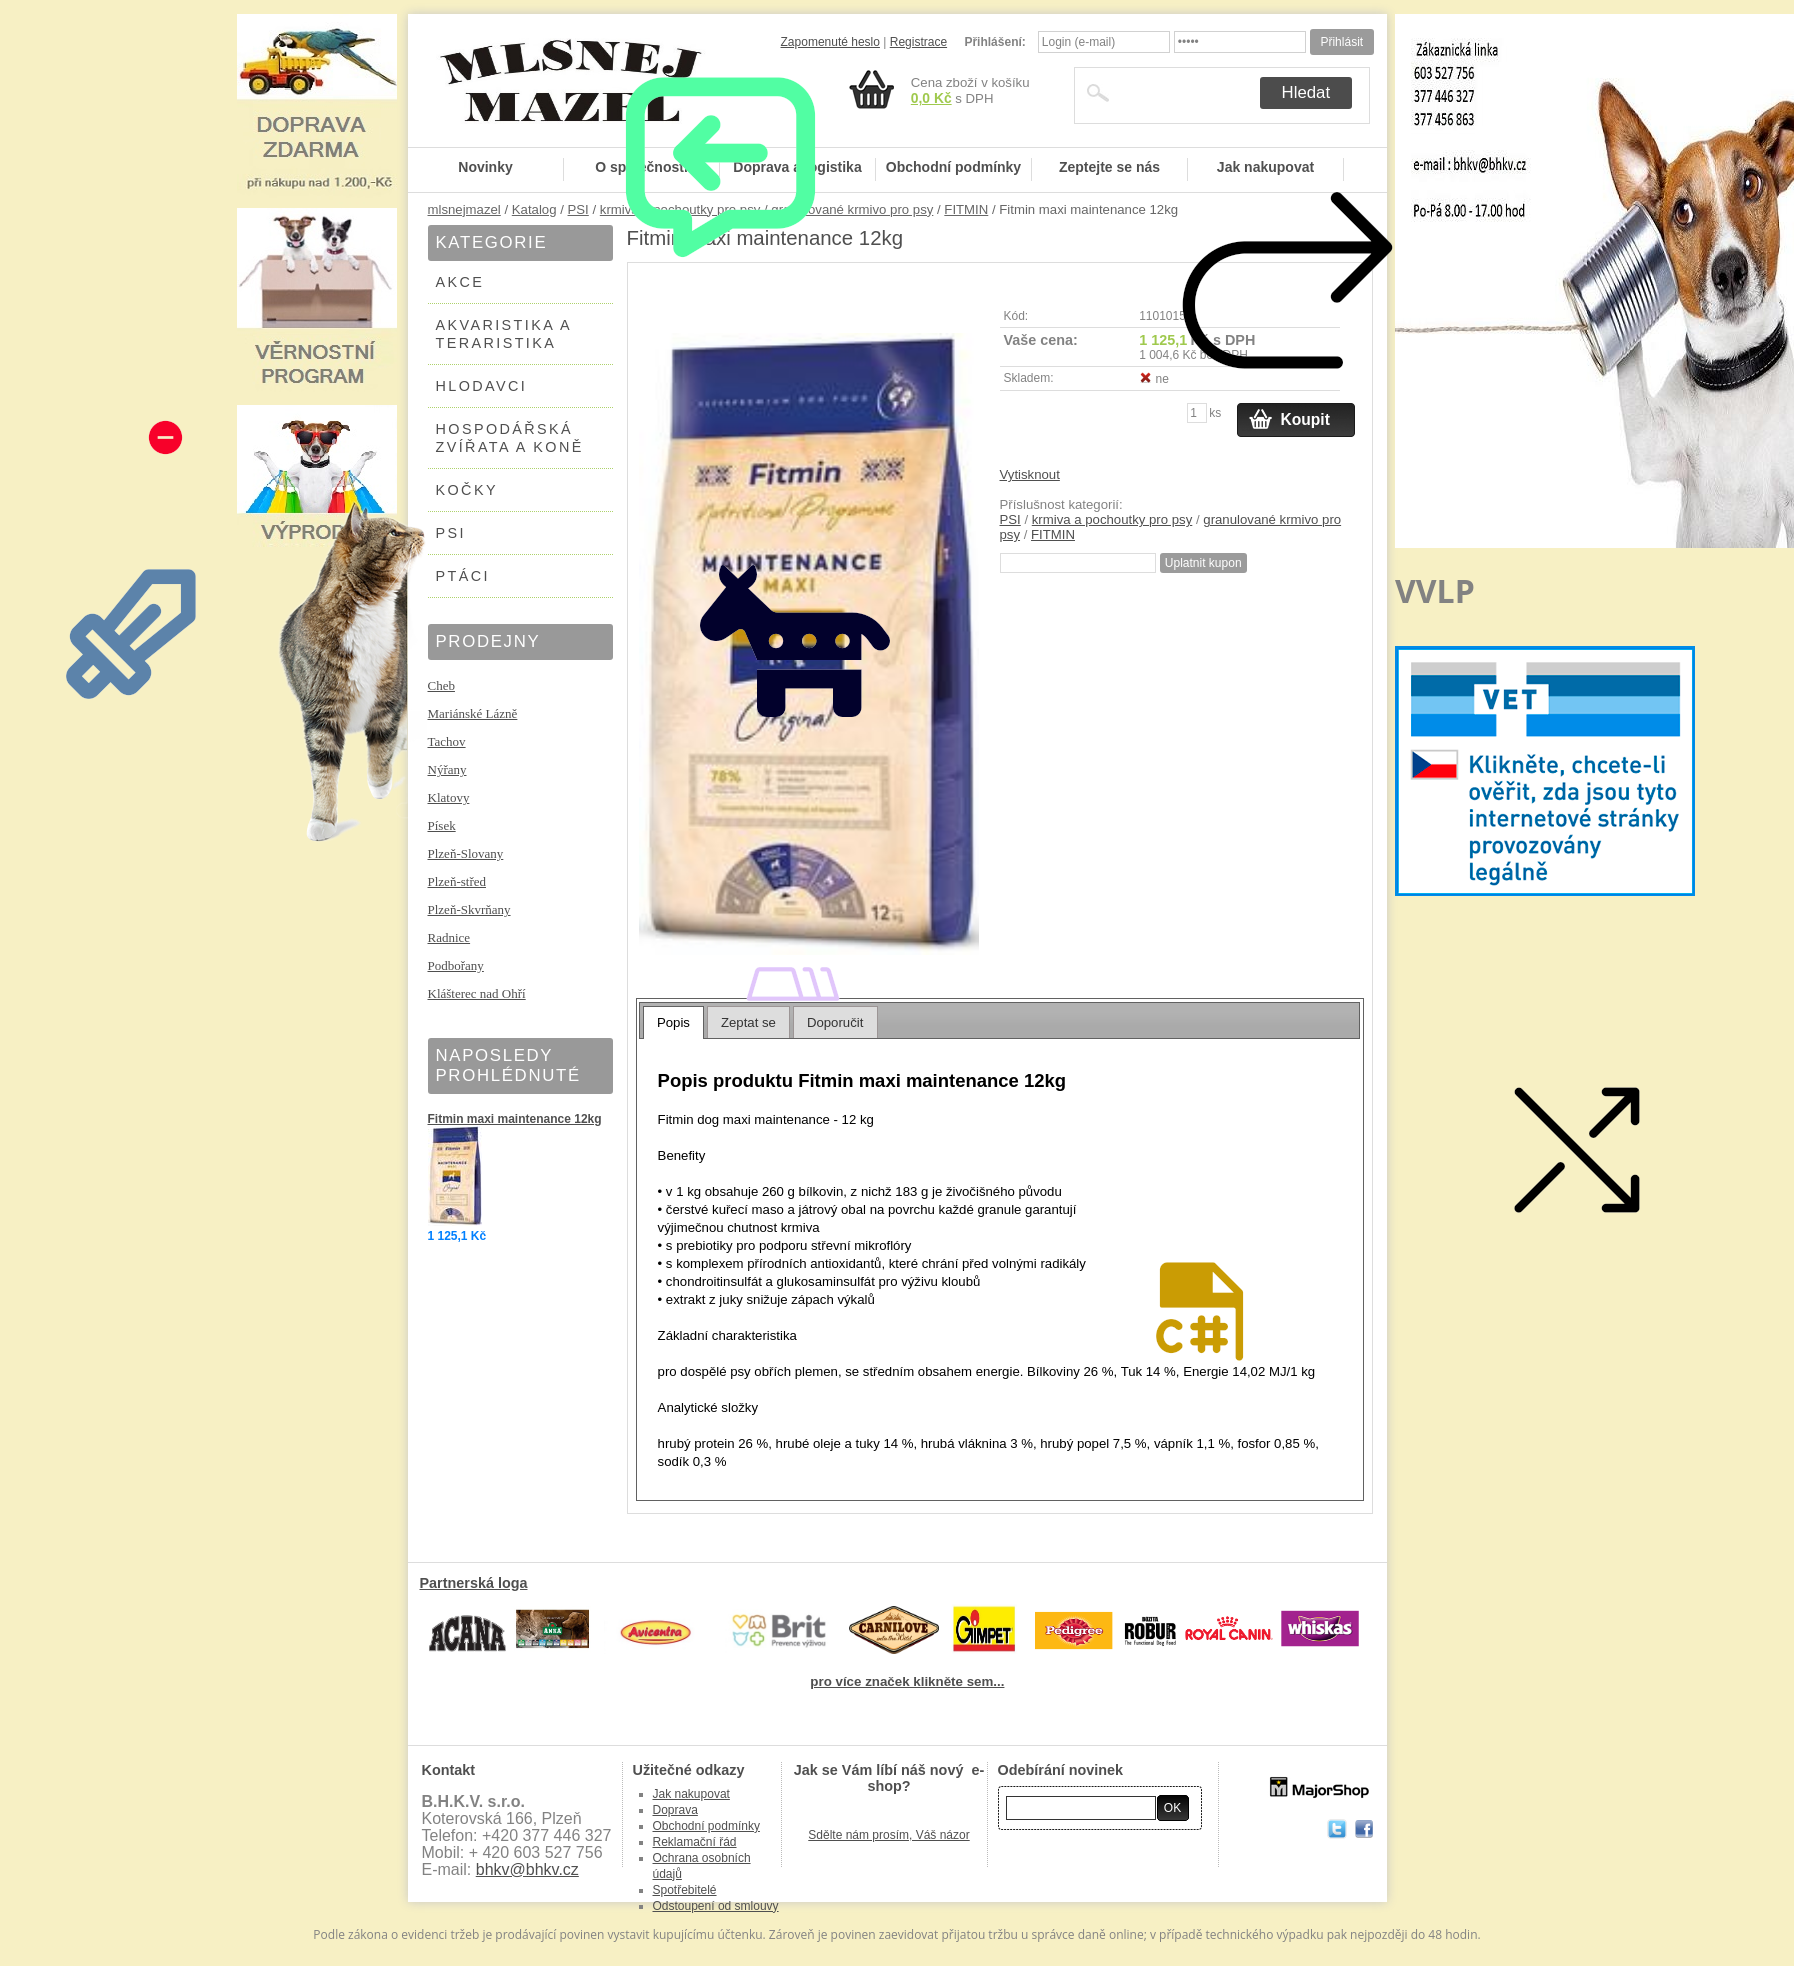 The image size is (1794, 1966). I want to click on remove an item from a list, so click(165, 437).